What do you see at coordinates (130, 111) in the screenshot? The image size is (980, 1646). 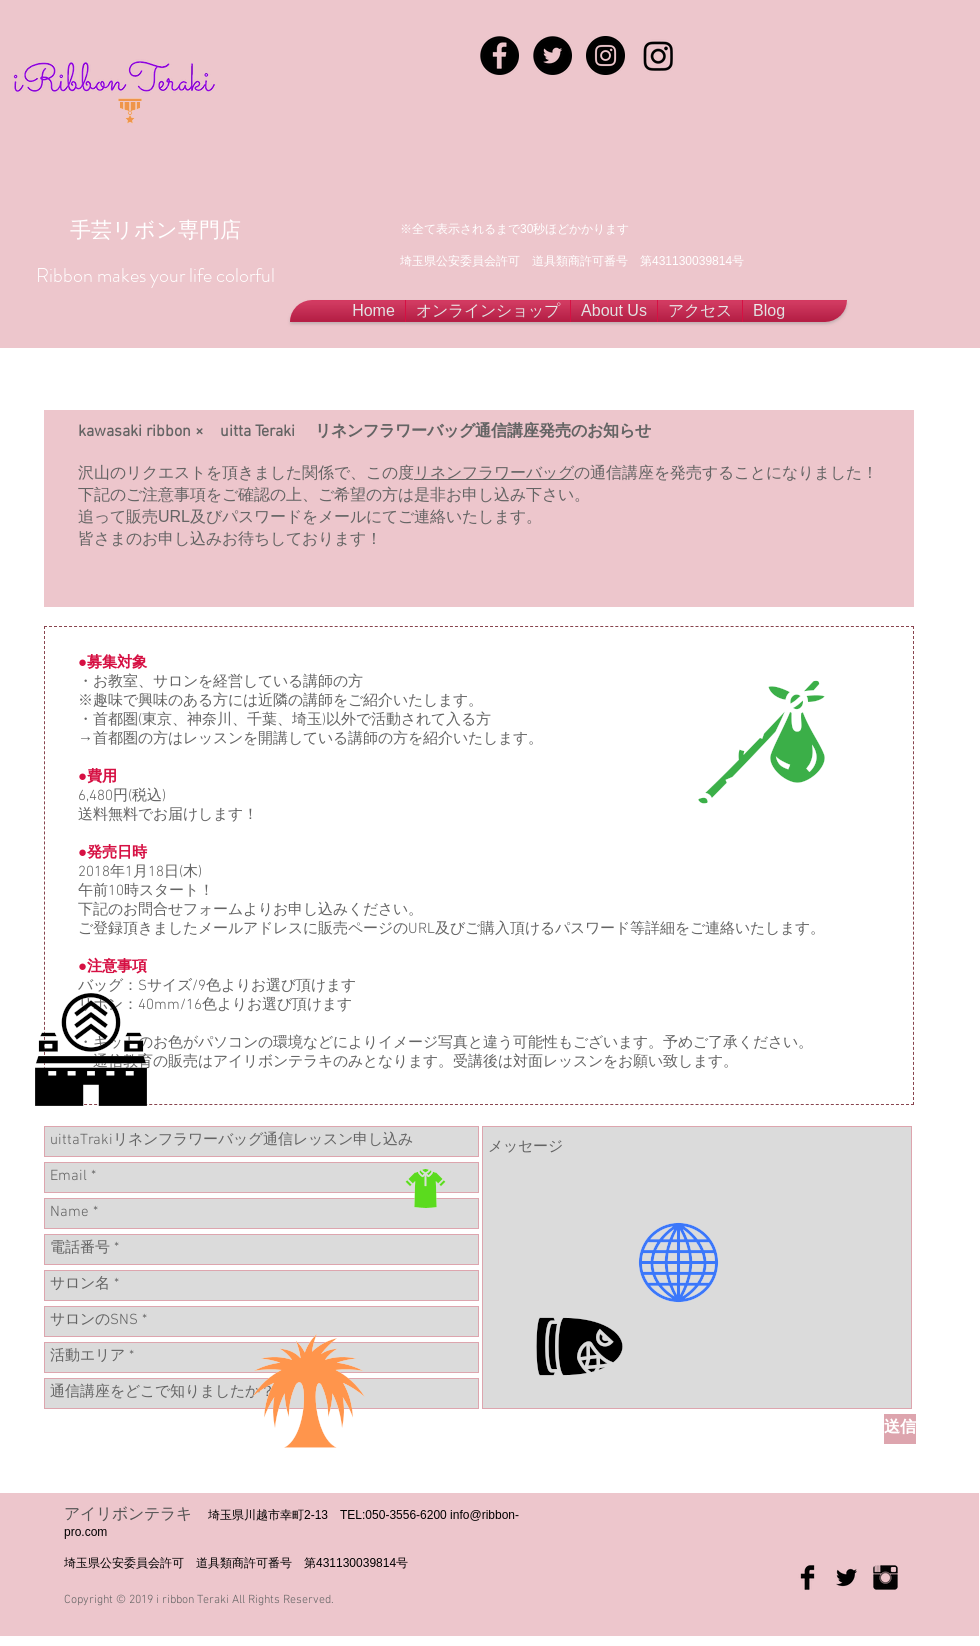 I see `view achievements or awards` at bounding box center [130, 111].